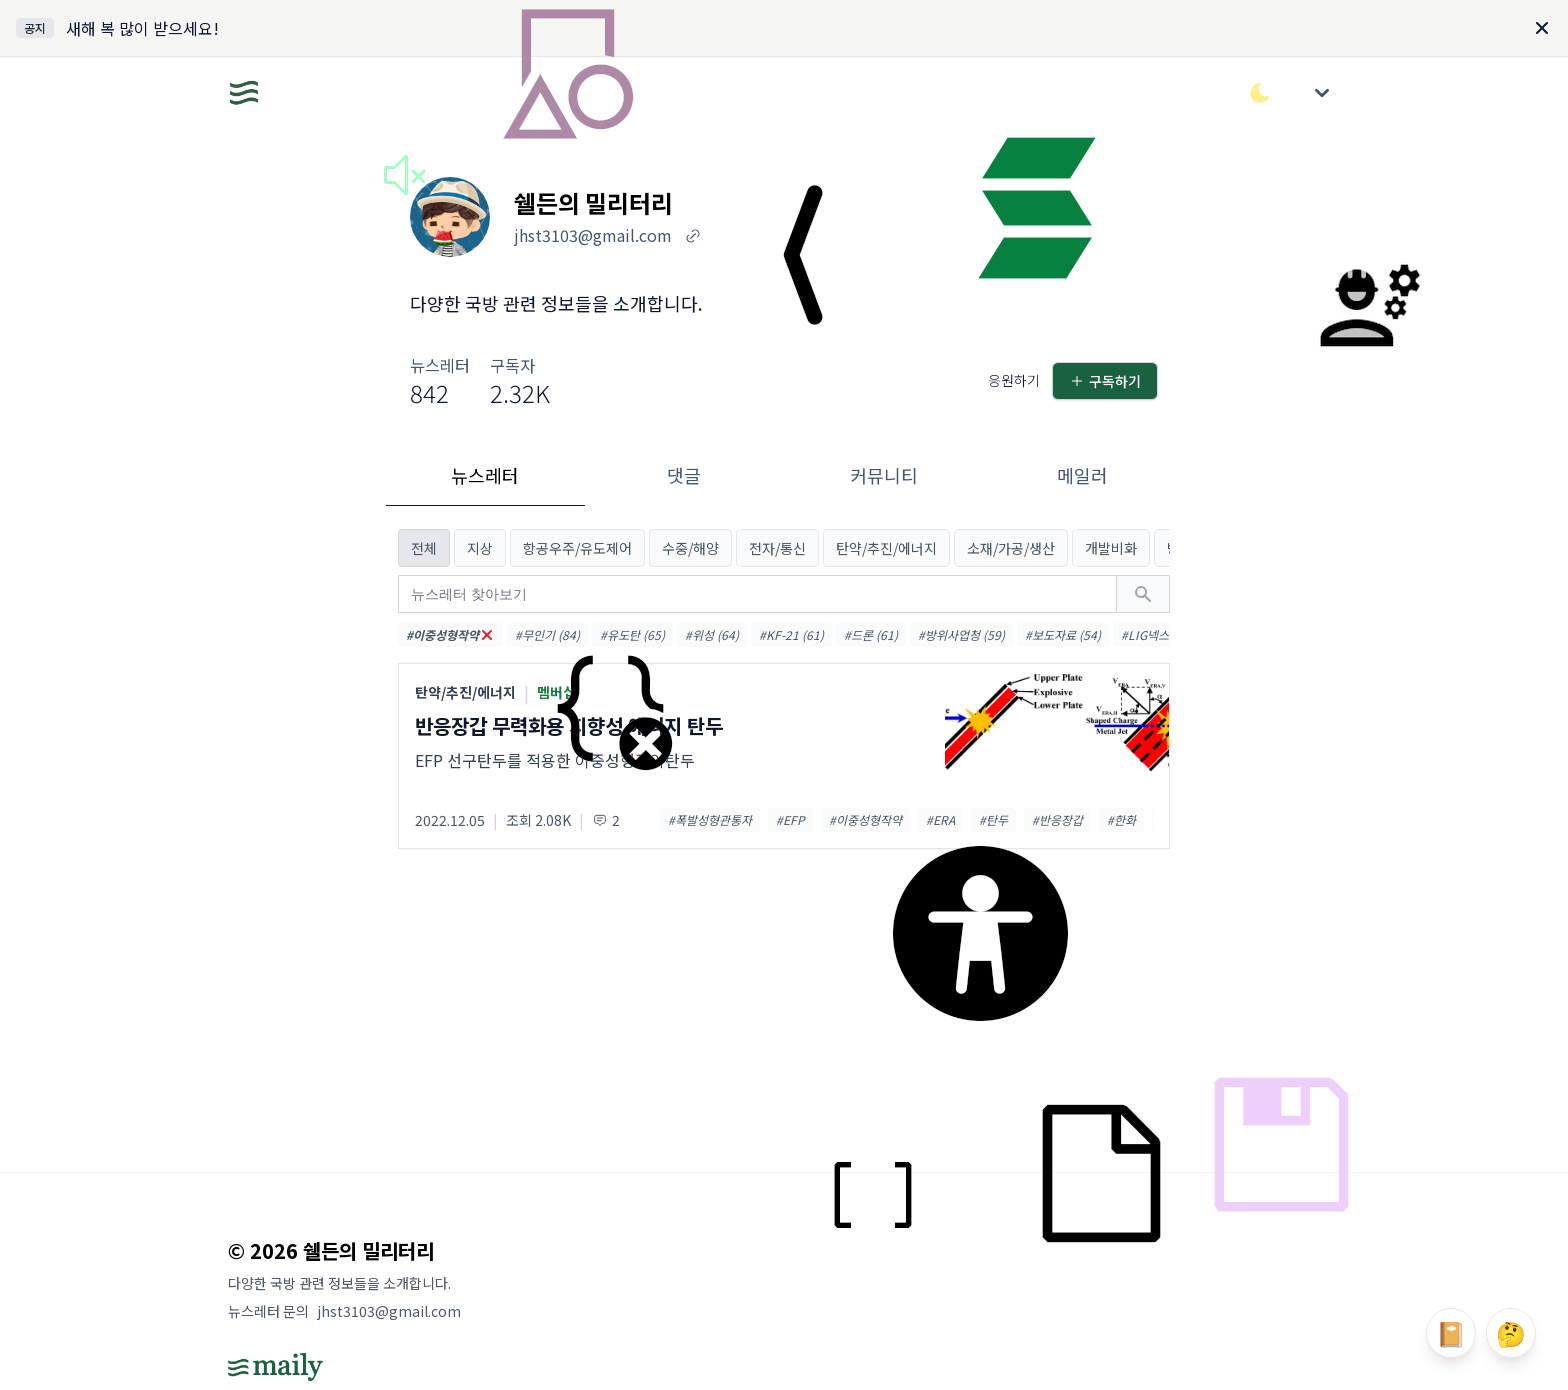  What do you see at coordinates (610, 708) in the screenshot?
I see `indicates a syntax error with mismatched brackets` at bounding box center [610, 708].